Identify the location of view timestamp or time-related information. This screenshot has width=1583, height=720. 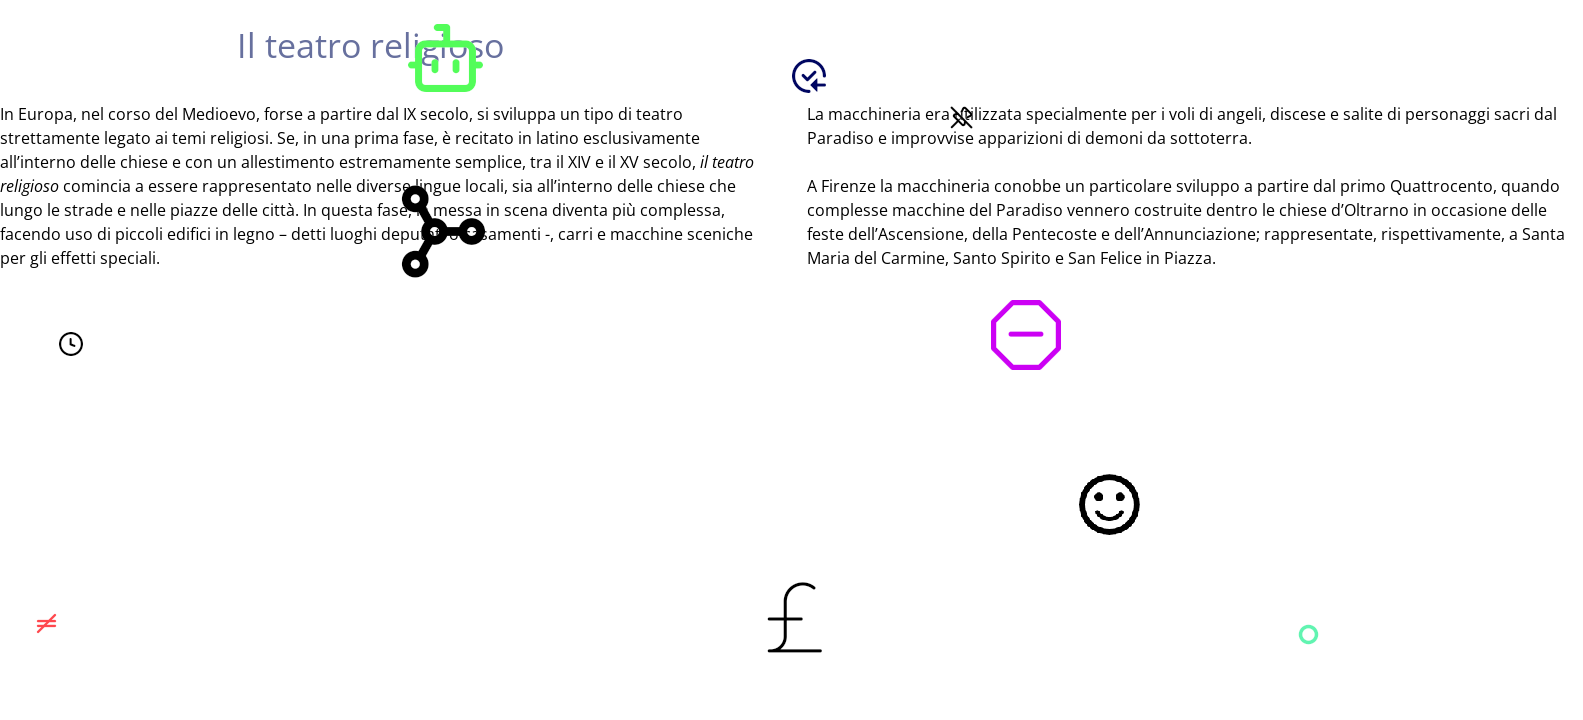
(71, 344).